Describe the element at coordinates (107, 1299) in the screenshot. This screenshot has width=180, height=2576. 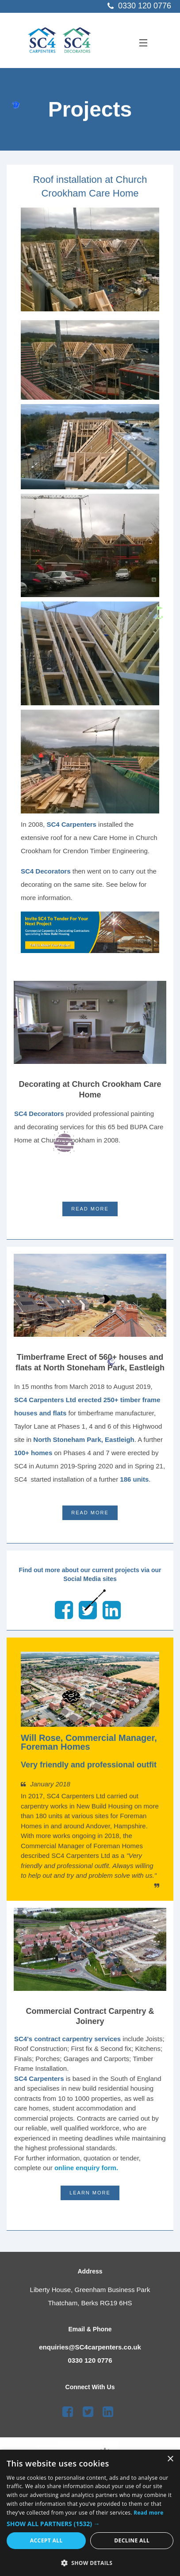
I see `represents an OR logic gate in circuit design` at that location.